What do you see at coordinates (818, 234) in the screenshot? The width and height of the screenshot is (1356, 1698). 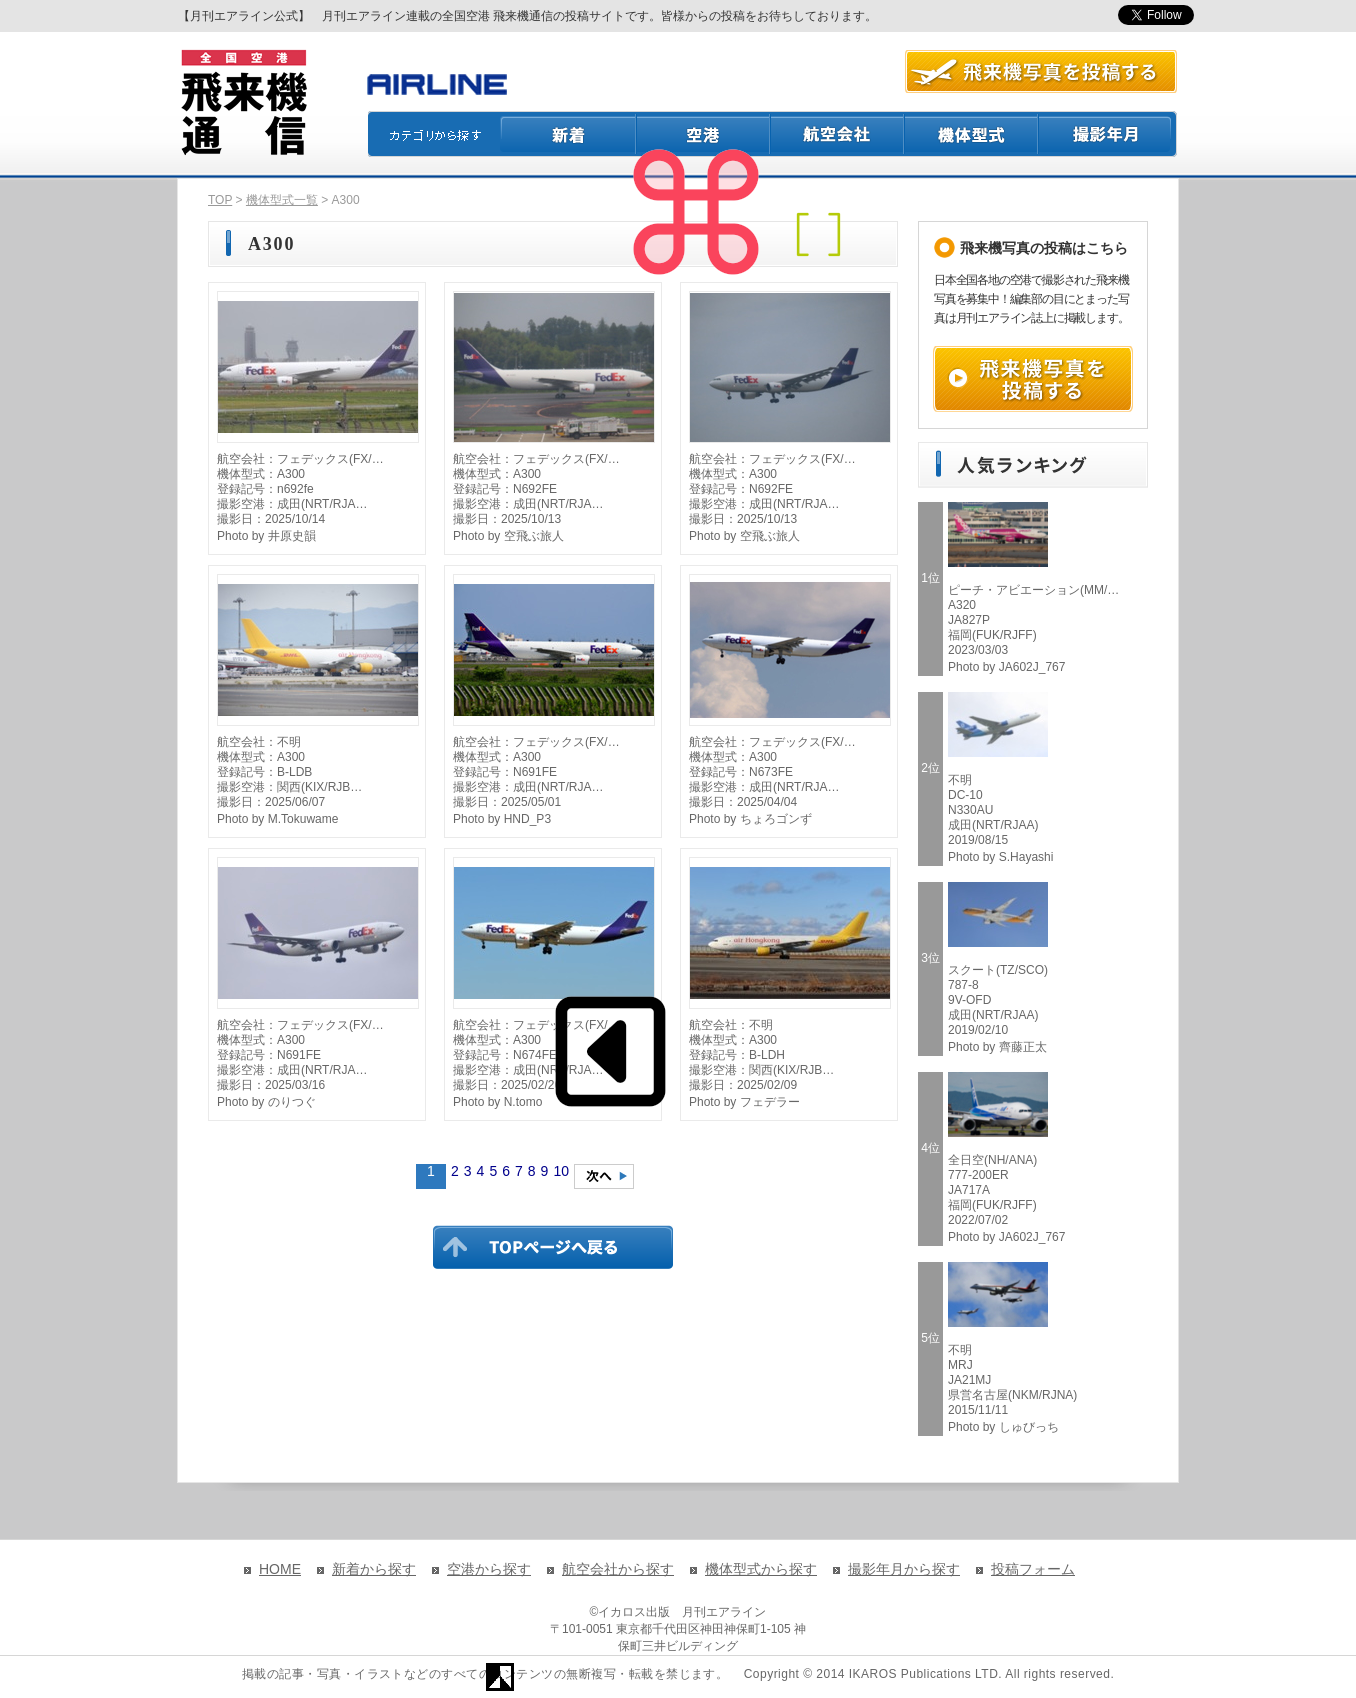 I see `insert or edit code brackets` at bounding box center [818, 234].